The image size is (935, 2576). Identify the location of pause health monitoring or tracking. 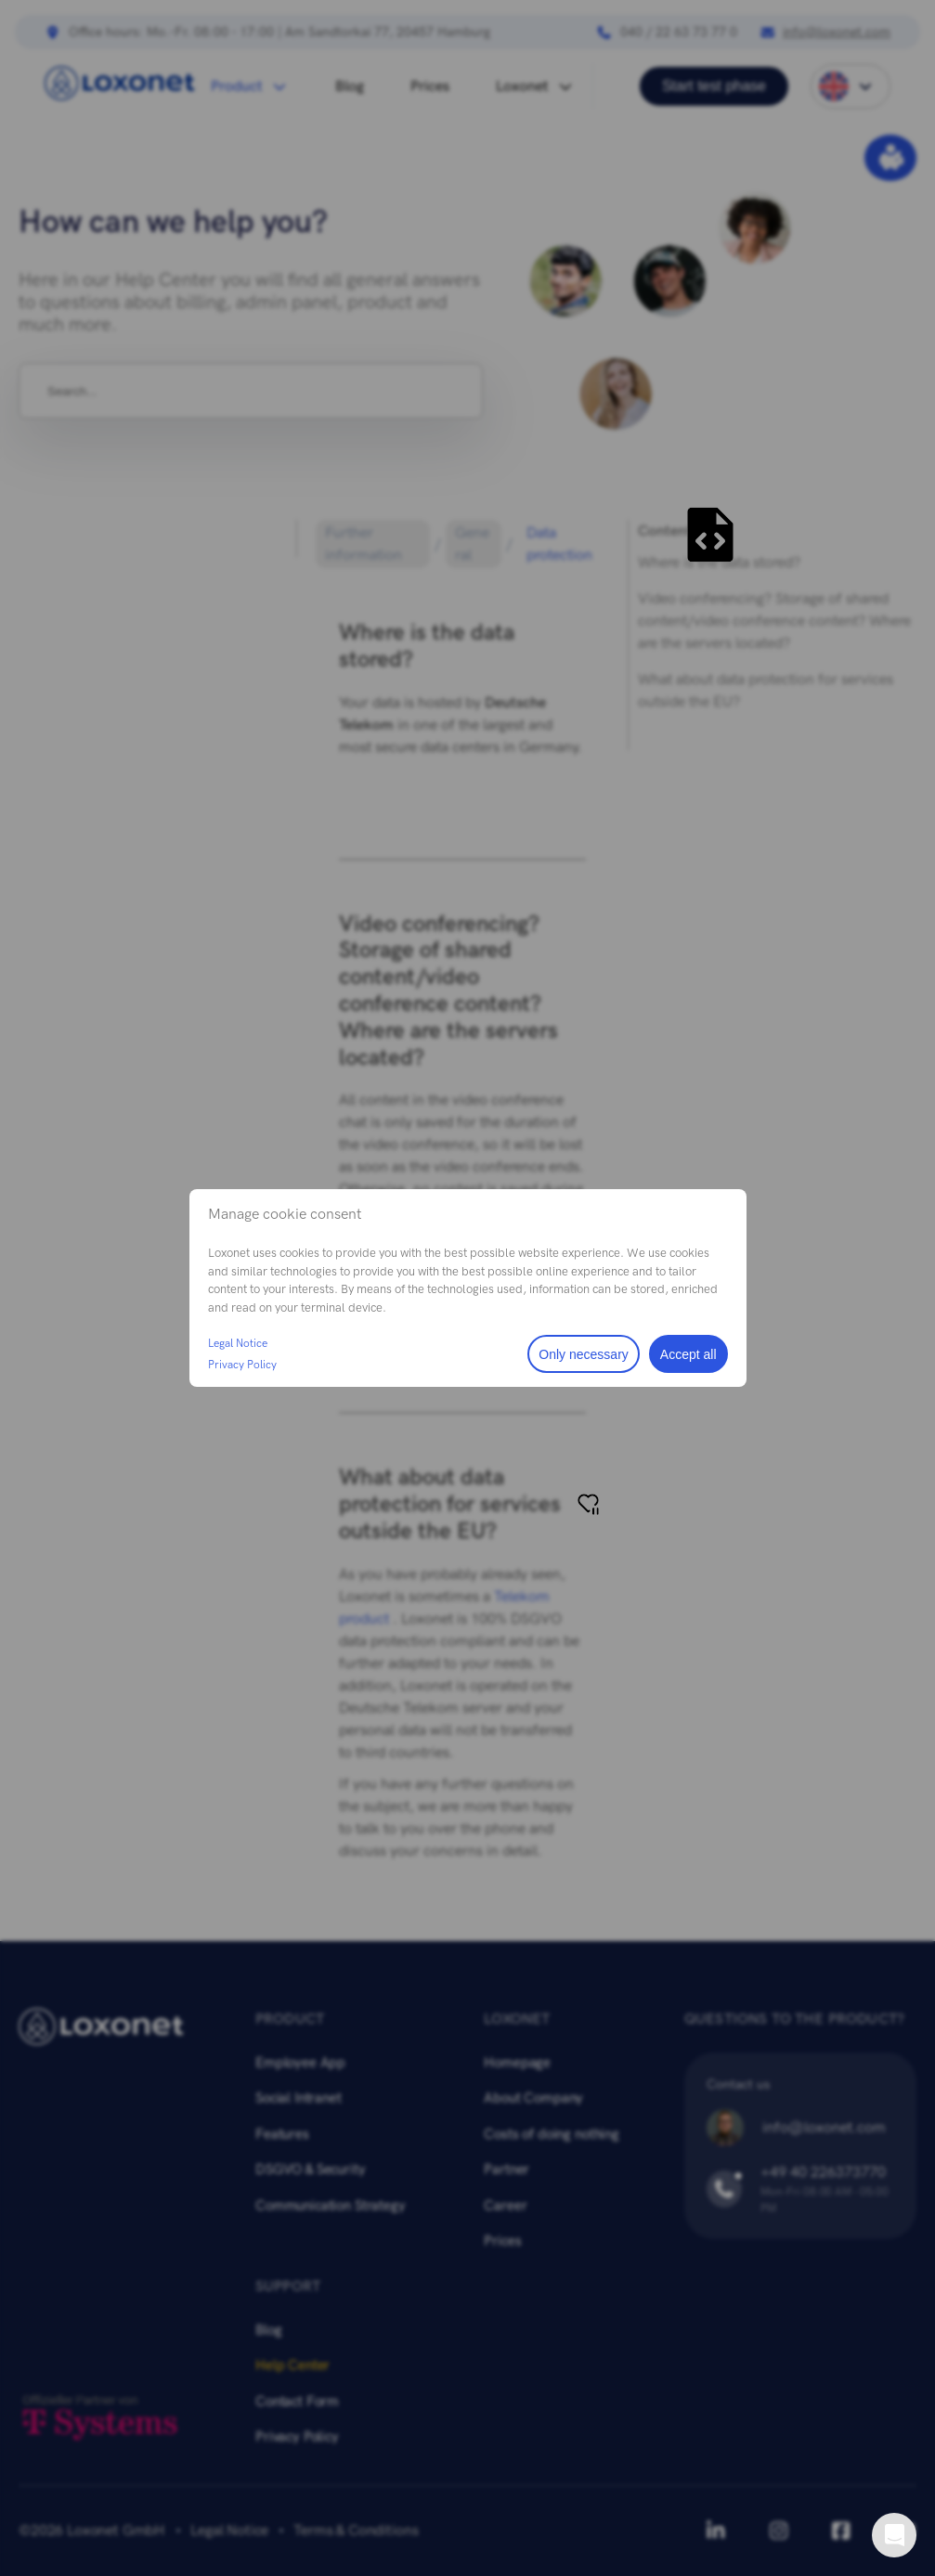
(588, 1503).